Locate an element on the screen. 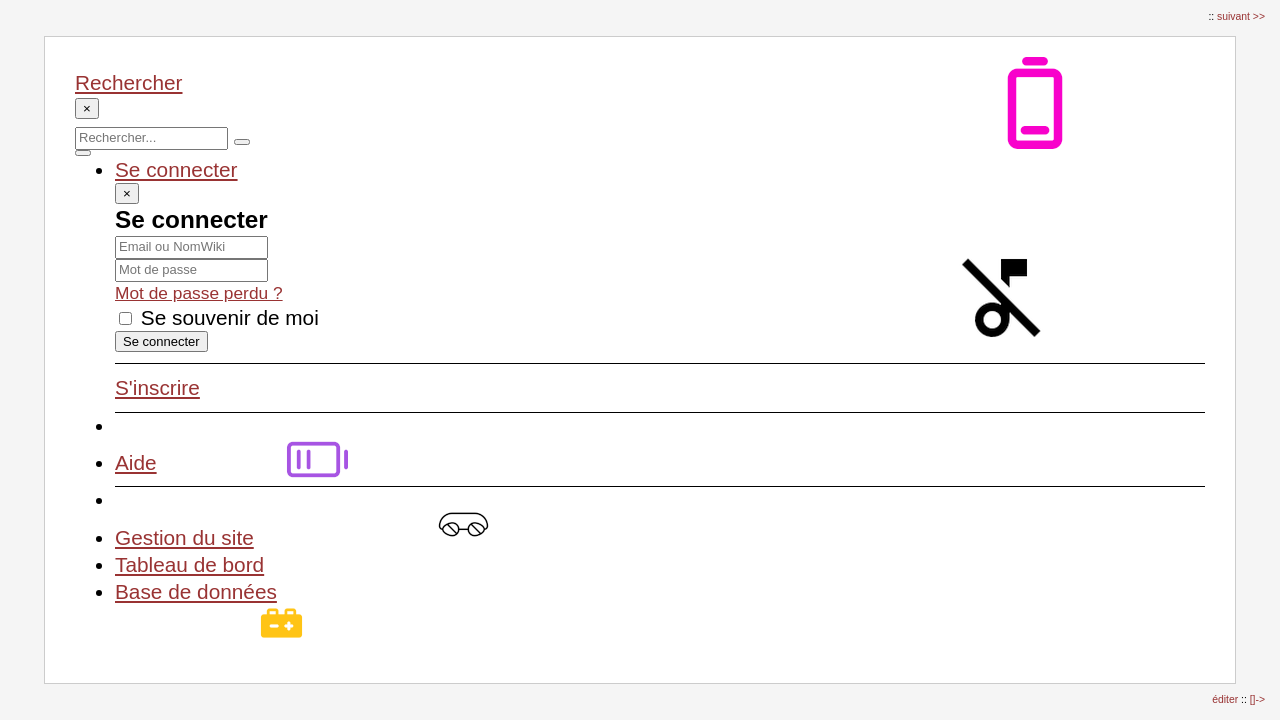 Image resolution: width=1280 pixels, height=720 pixels. indicates low battery level is located at coordinates (1035, 103).